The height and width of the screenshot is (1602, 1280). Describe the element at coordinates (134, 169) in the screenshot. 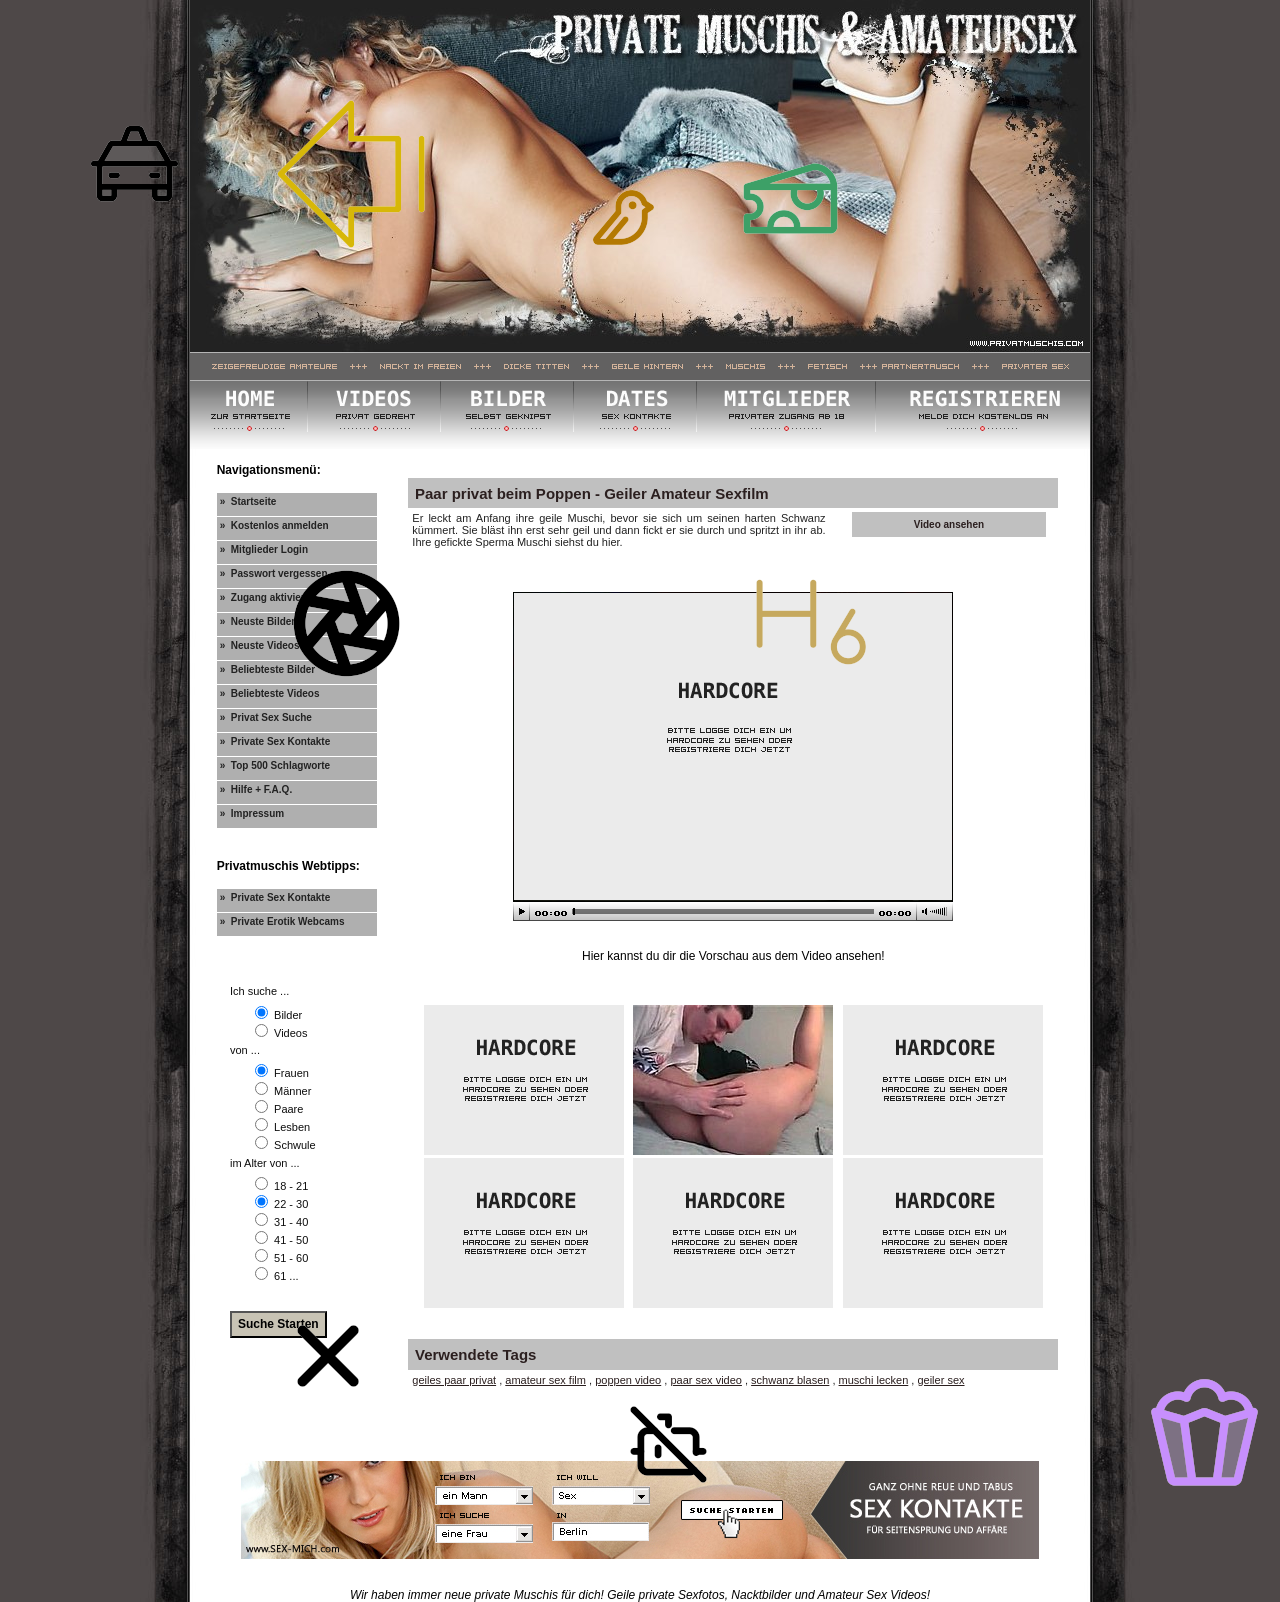

I see `request a taxi or ride service` at that location.